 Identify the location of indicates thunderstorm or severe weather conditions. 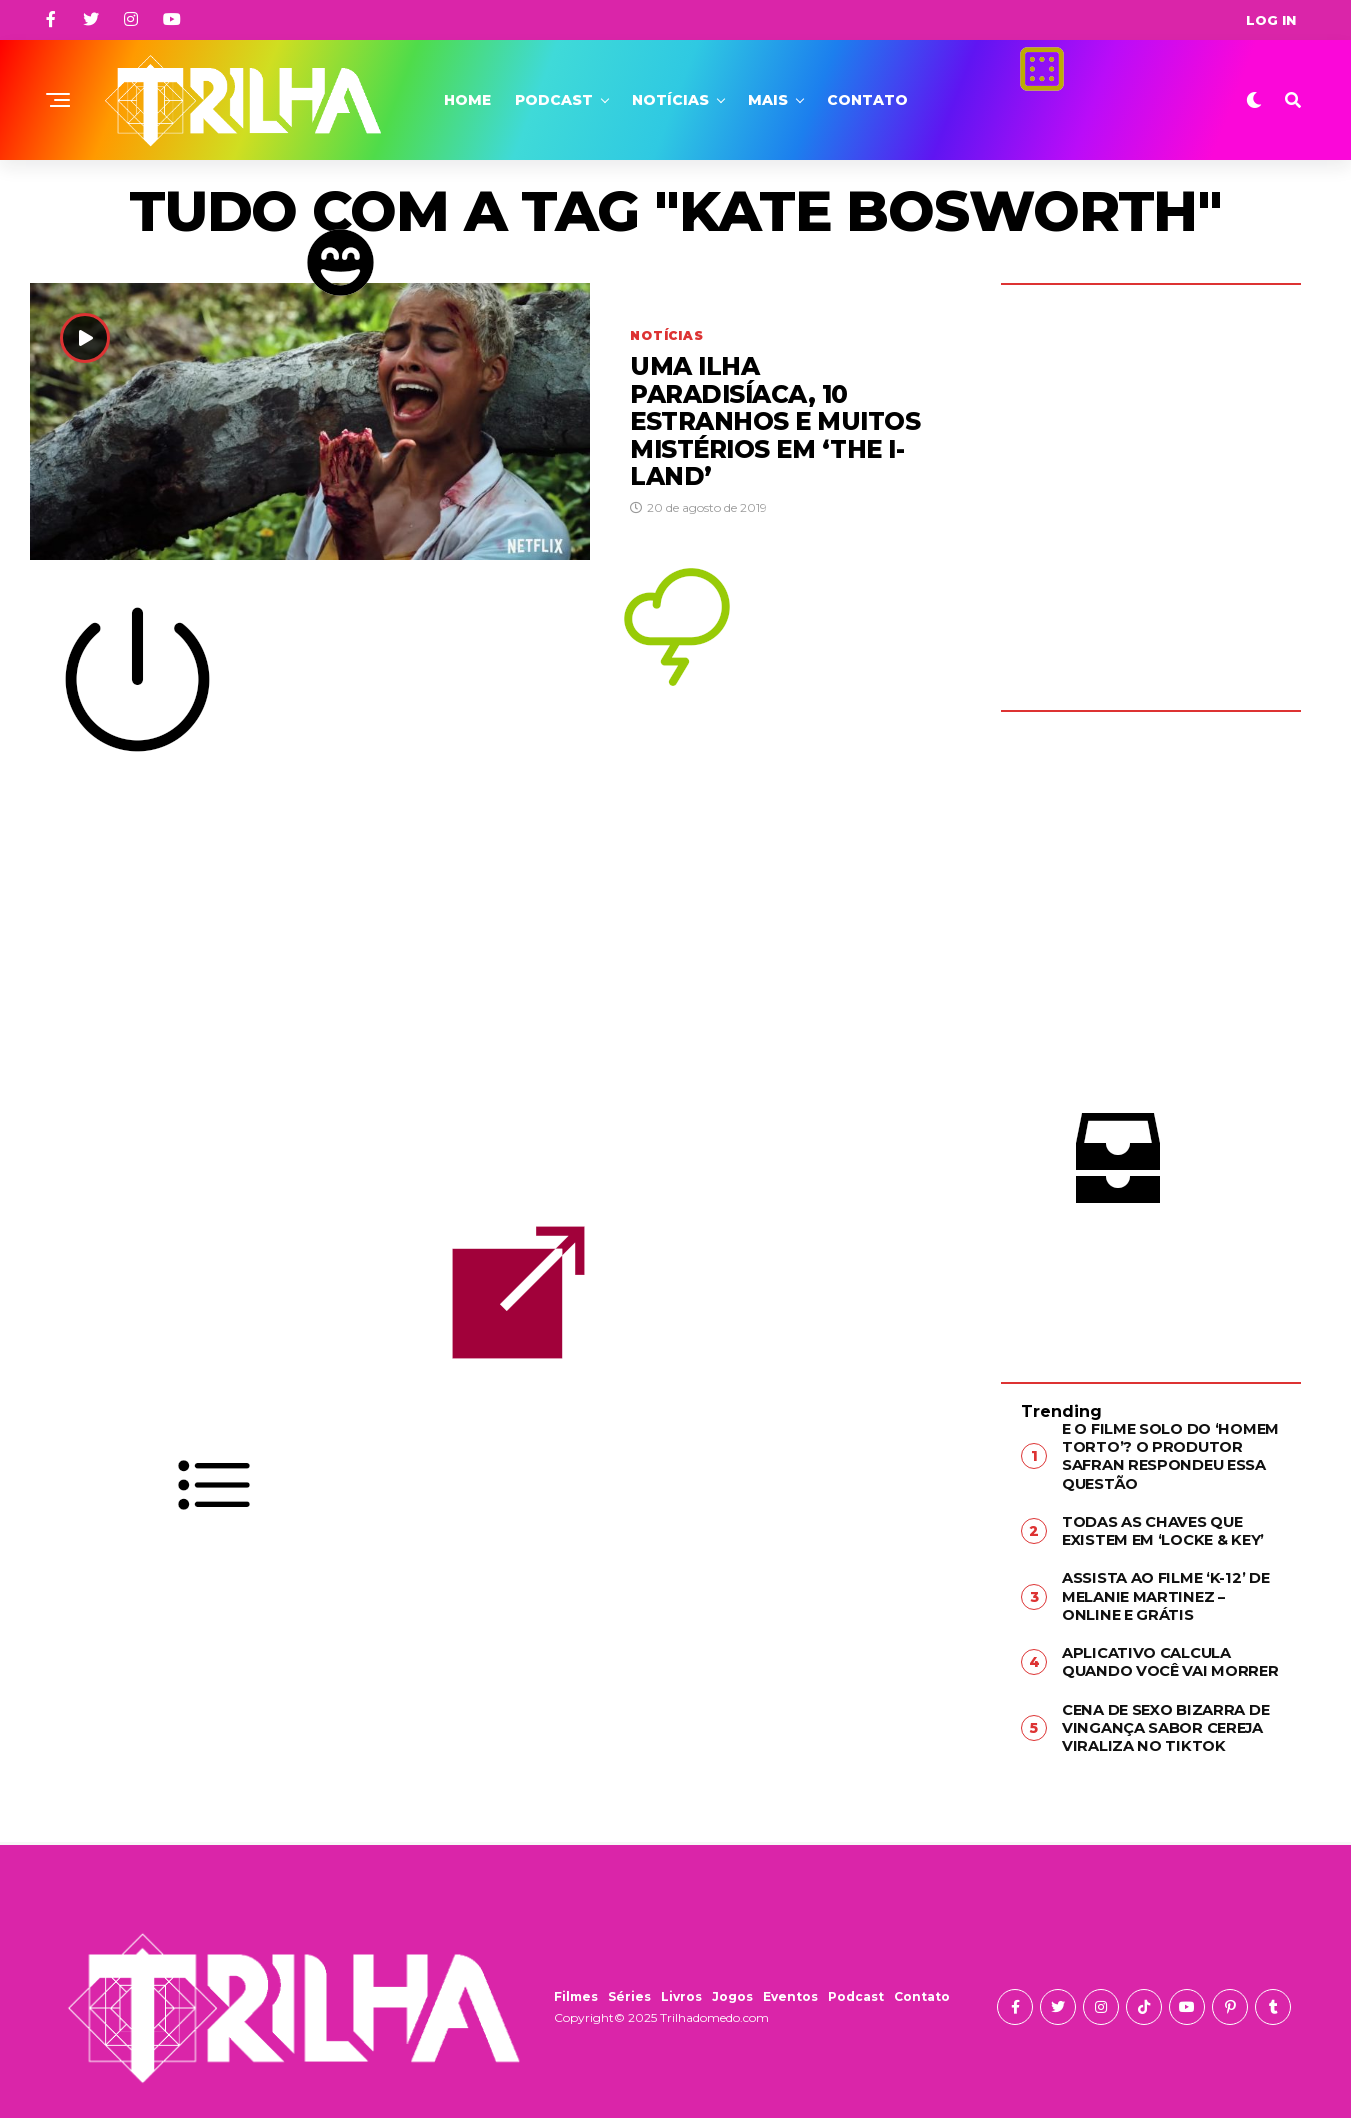
(677, 625).